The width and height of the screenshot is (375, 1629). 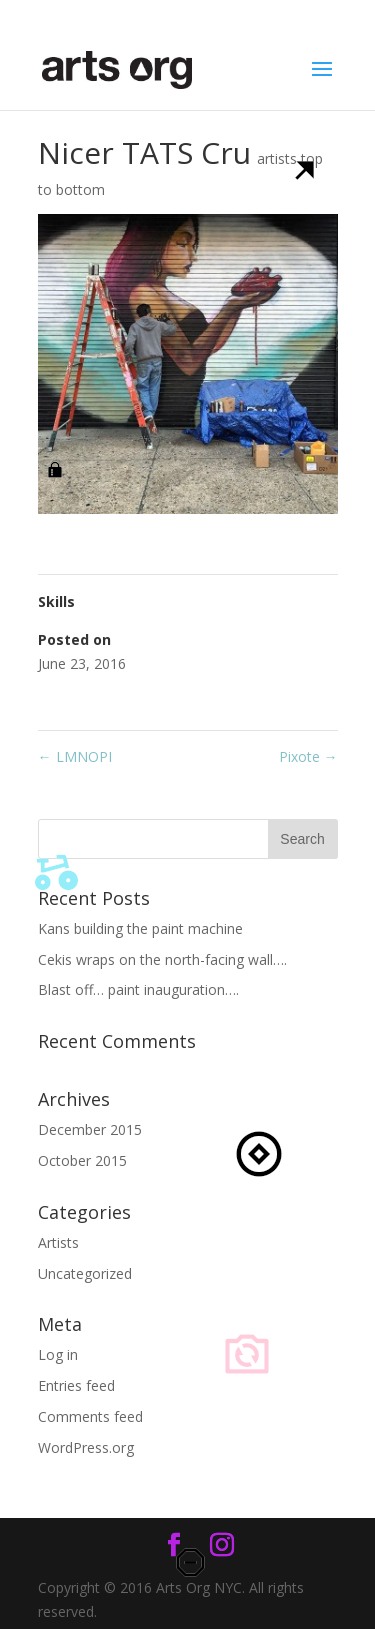 What do you see at coordinates (56, 872) in the screenshot?
I see `view nearby bike rental stations` at bounding box center [56, 872].